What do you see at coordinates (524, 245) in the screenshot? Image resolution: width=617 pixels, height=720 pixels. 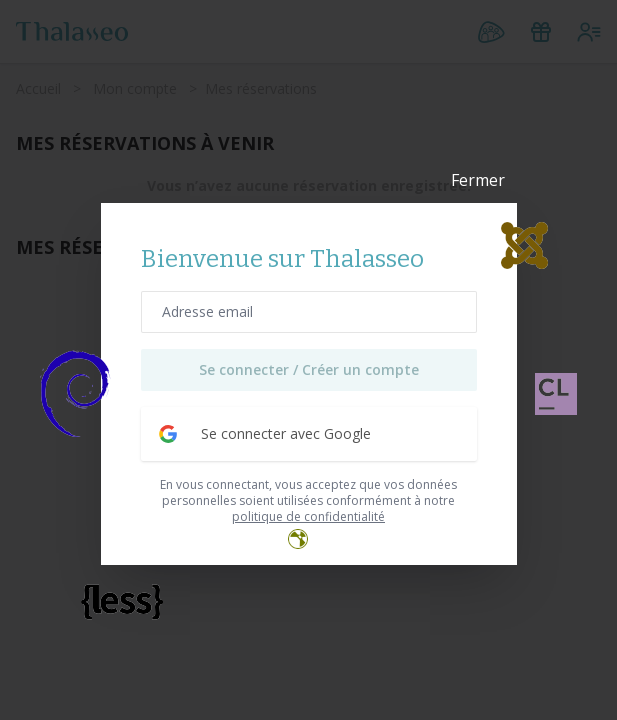 I see `Joomla content management system logo` at bounding box center [524, 245].